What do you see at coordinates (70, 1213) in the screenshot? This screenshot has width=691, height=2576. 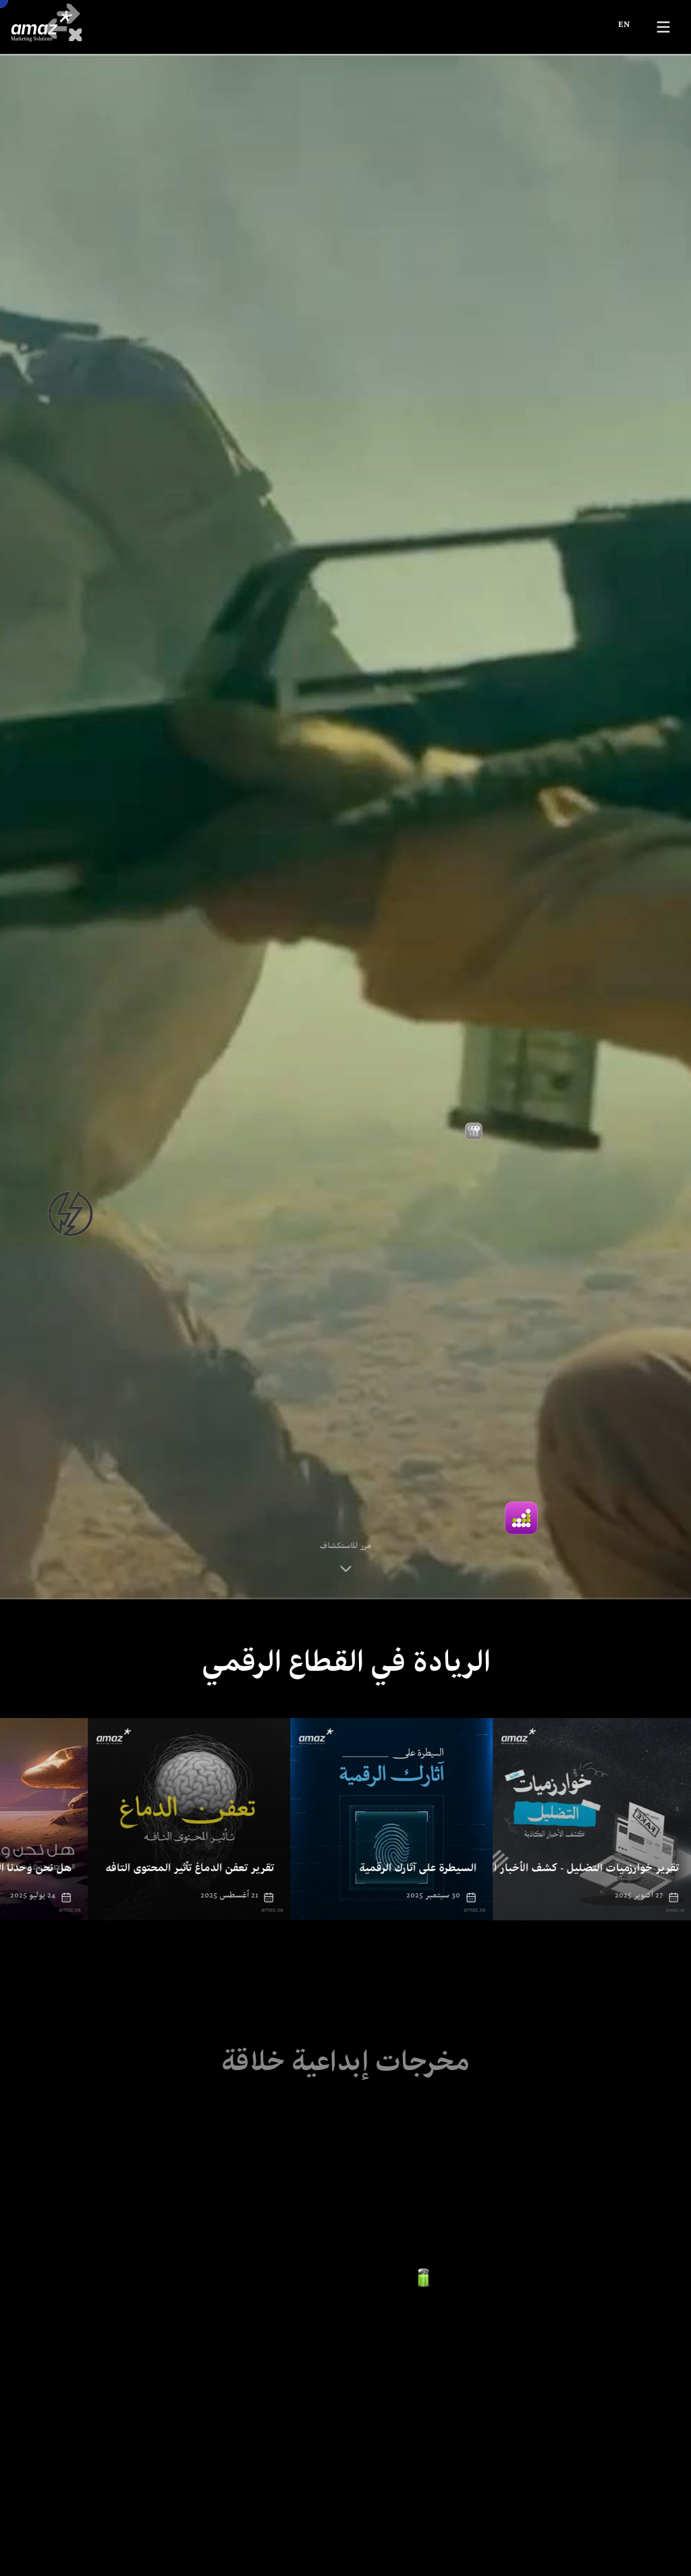 I see `access thunderbolt port settings` at bounding box center [70, 1213].